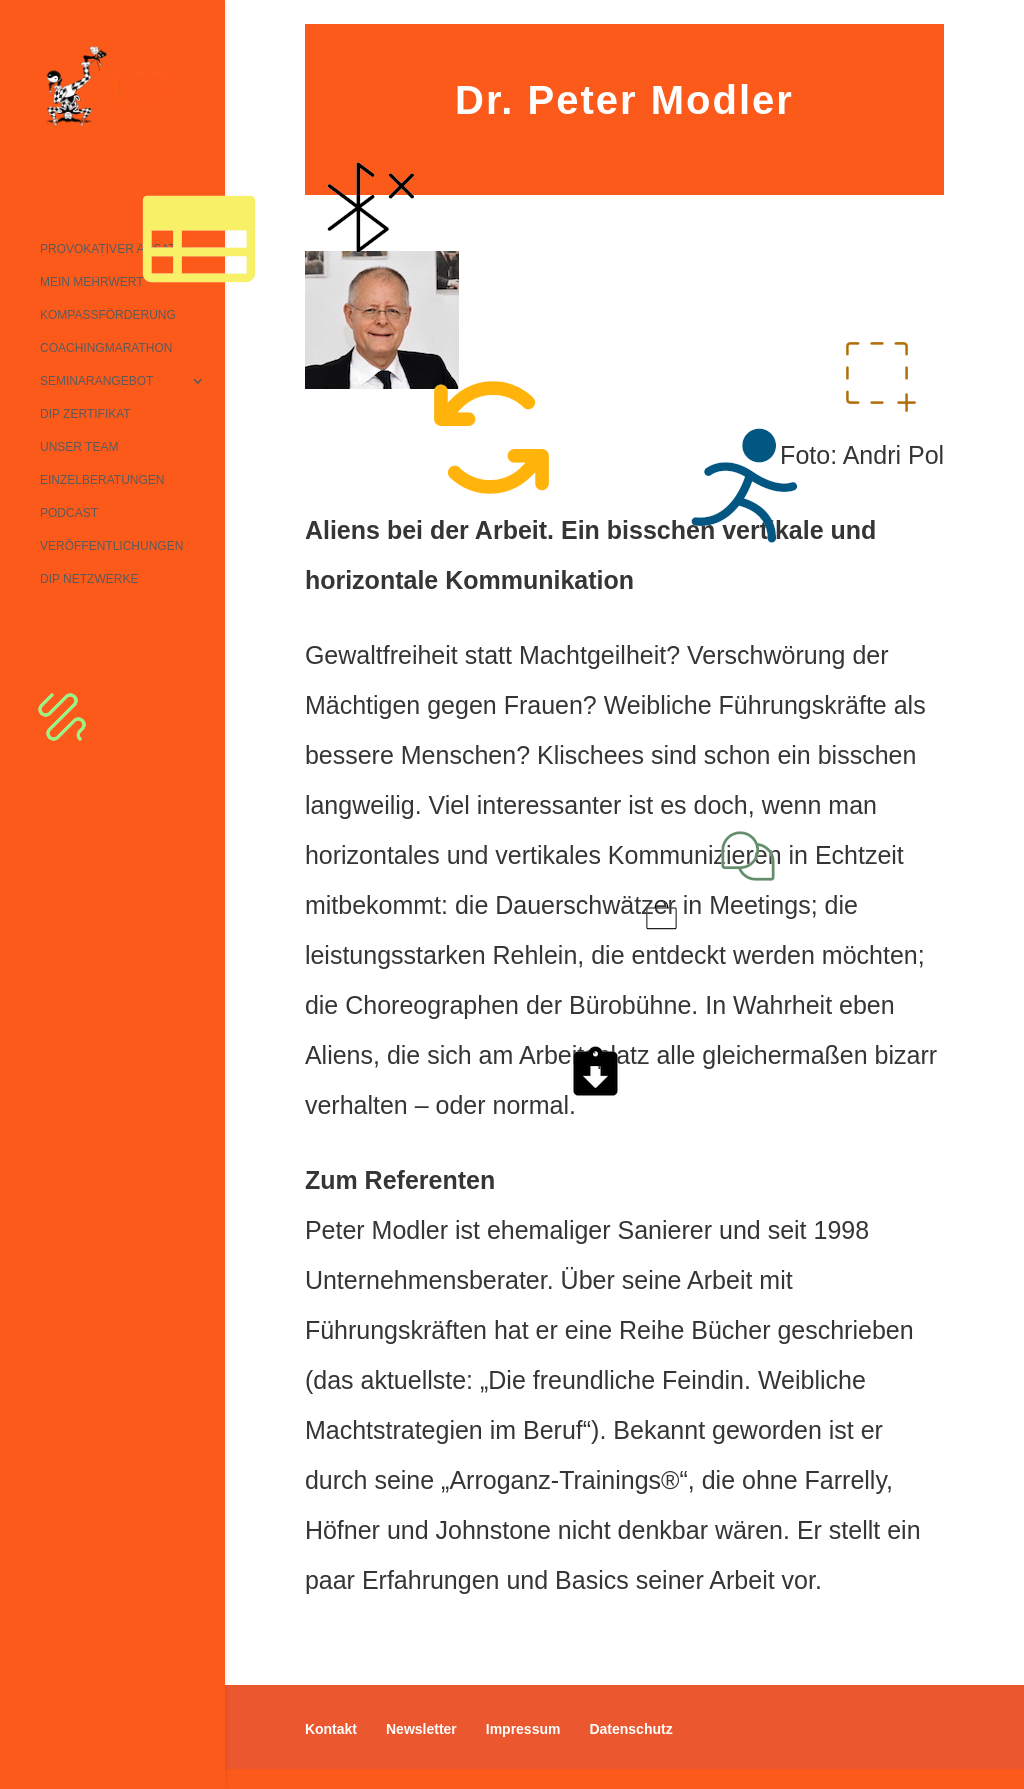 This screenshot has width=1024, height=1789. I want to click on refresh or reload content, so click(491, 437).